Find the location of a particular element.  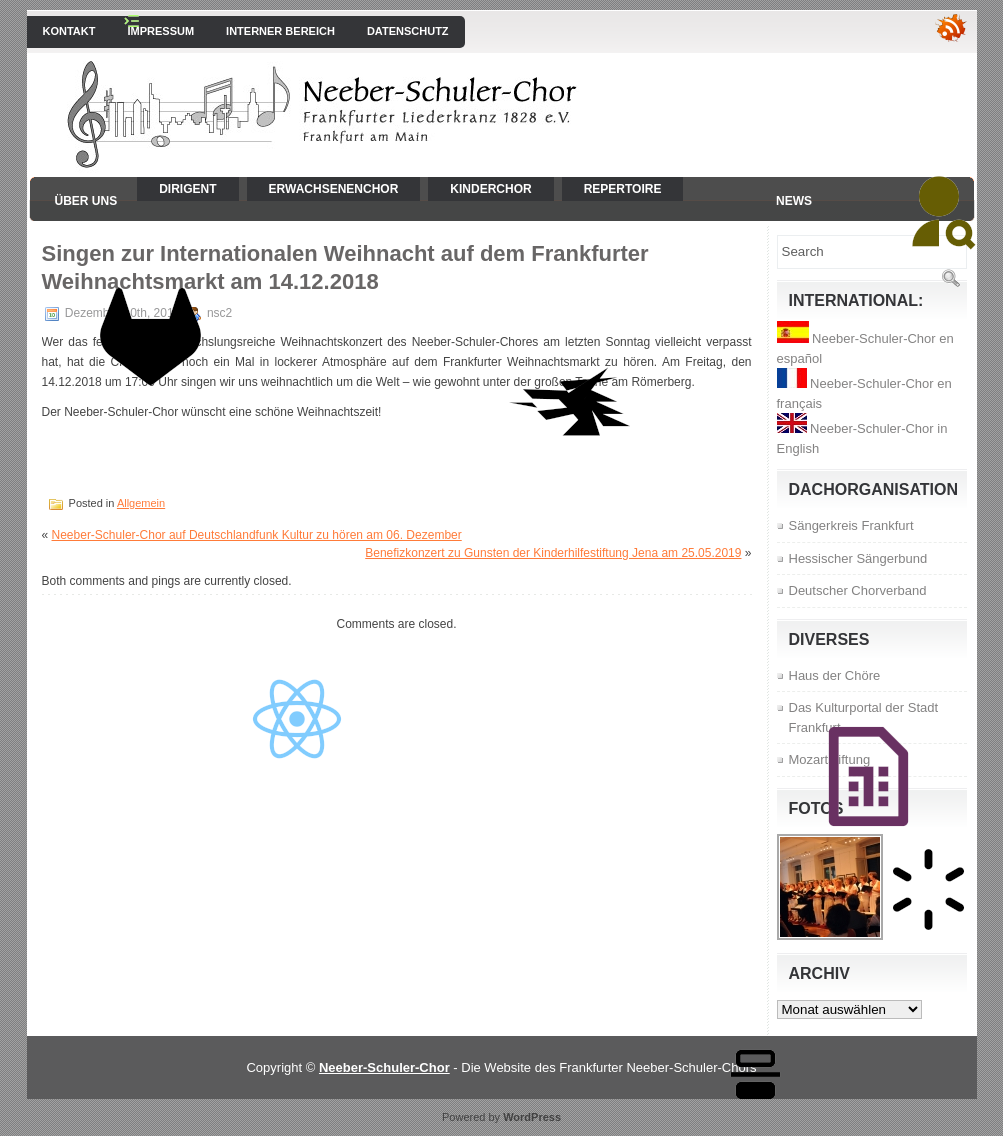

react.js framework logo is located at coordinates (297, 719).